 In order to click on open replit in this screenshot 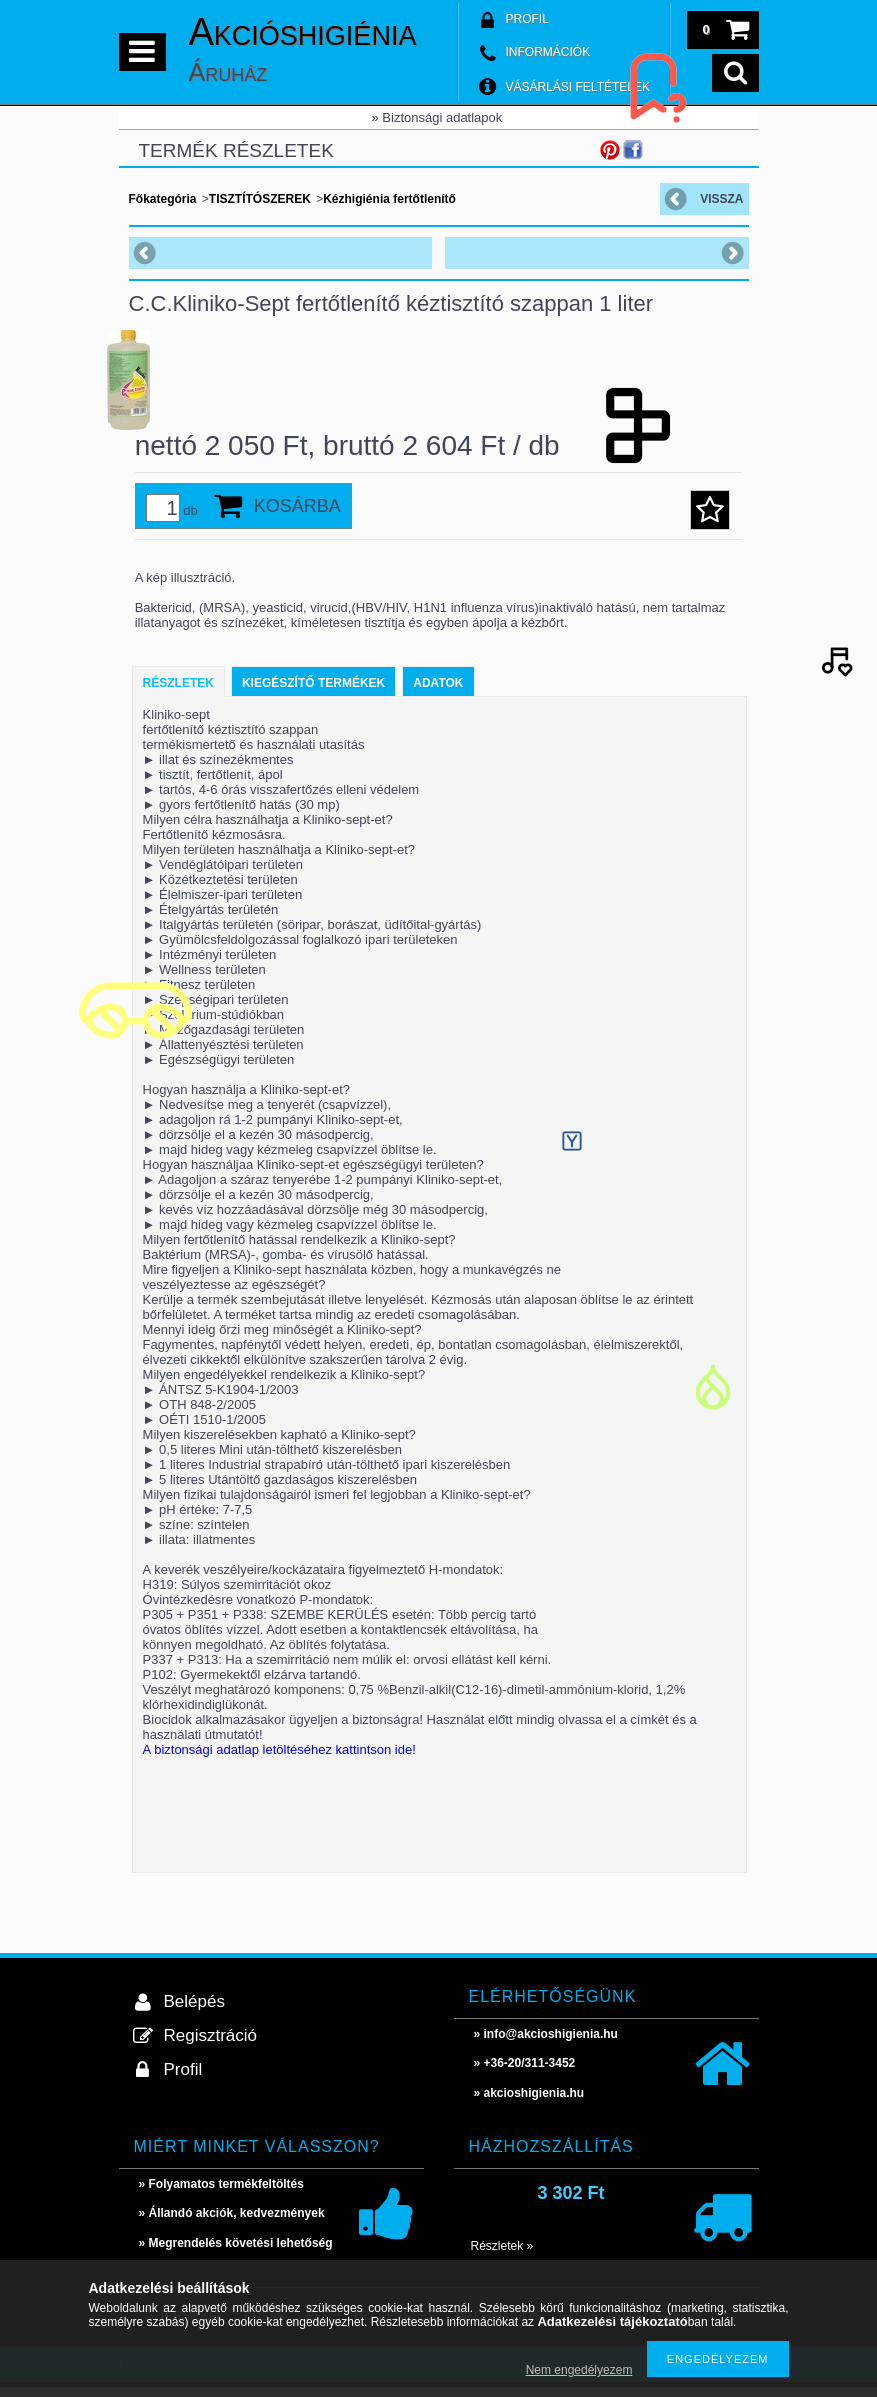, I will do `click(632, 425)`.